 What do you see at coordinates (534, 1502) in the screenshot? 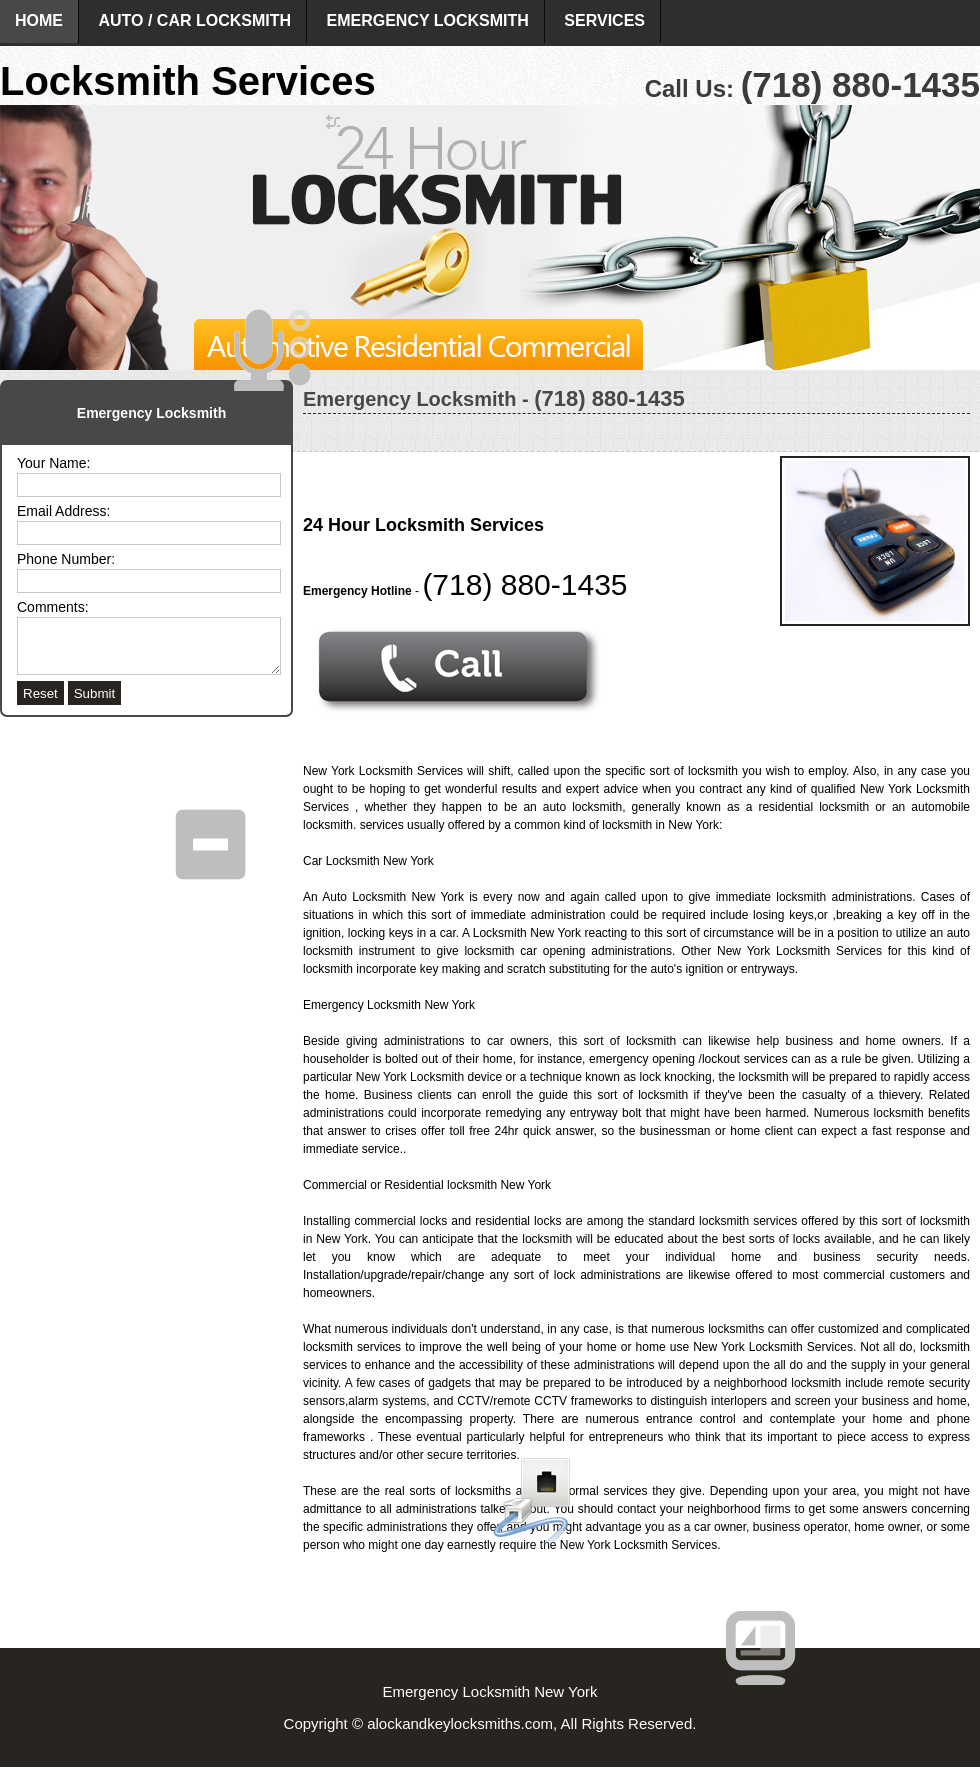
I see `indicates wired network connection is disconnected` at bounding box center [534, 1502].